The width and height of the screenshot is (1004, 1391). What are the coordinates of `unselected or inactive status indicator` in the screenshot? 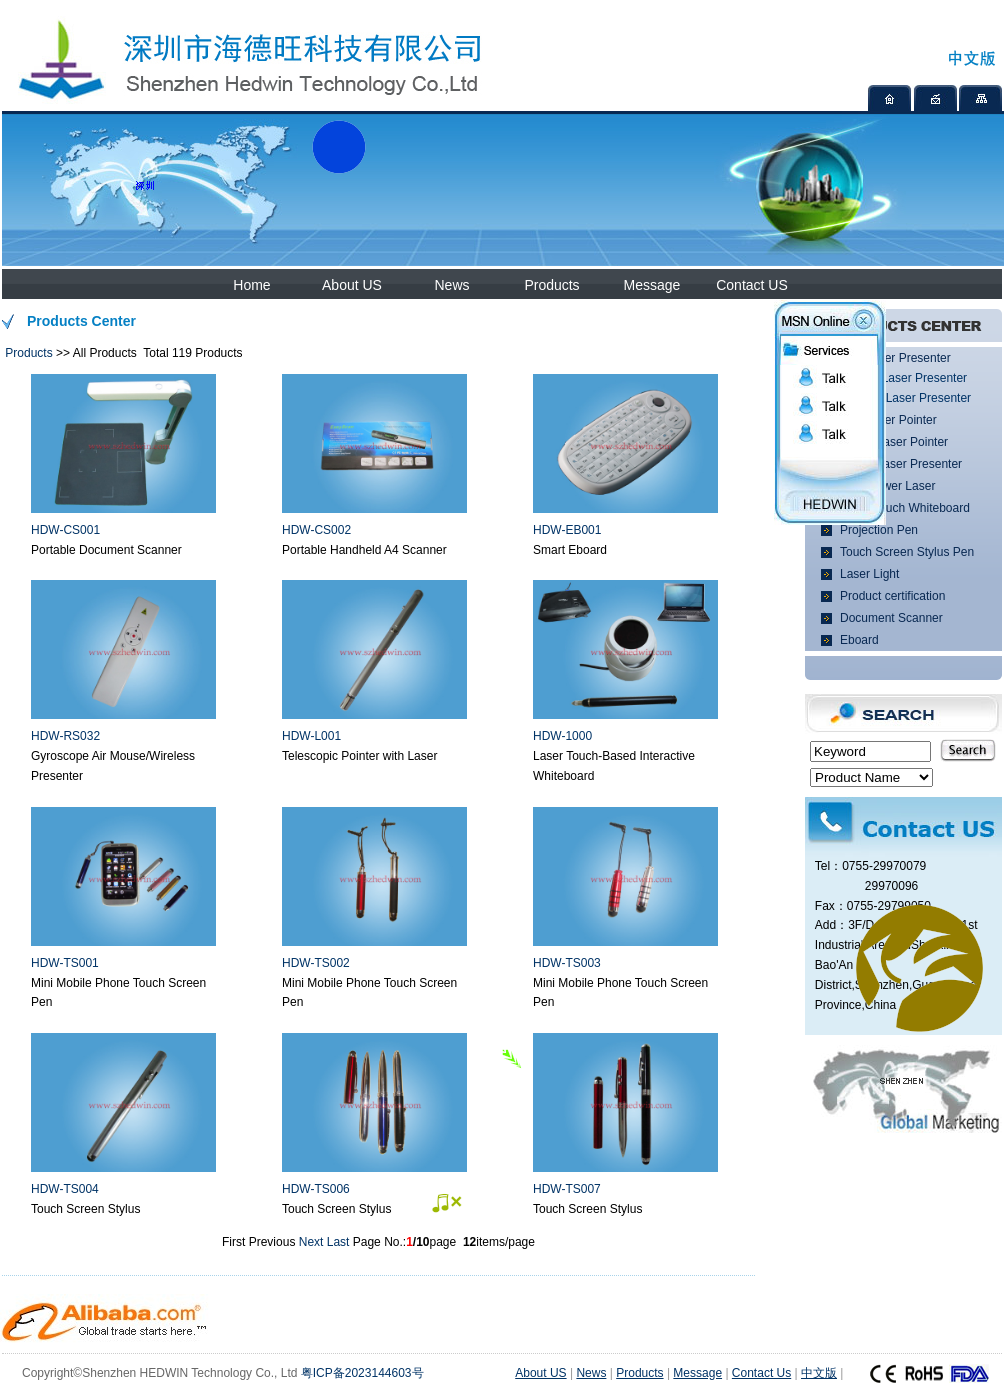 It's located at (339, 147).